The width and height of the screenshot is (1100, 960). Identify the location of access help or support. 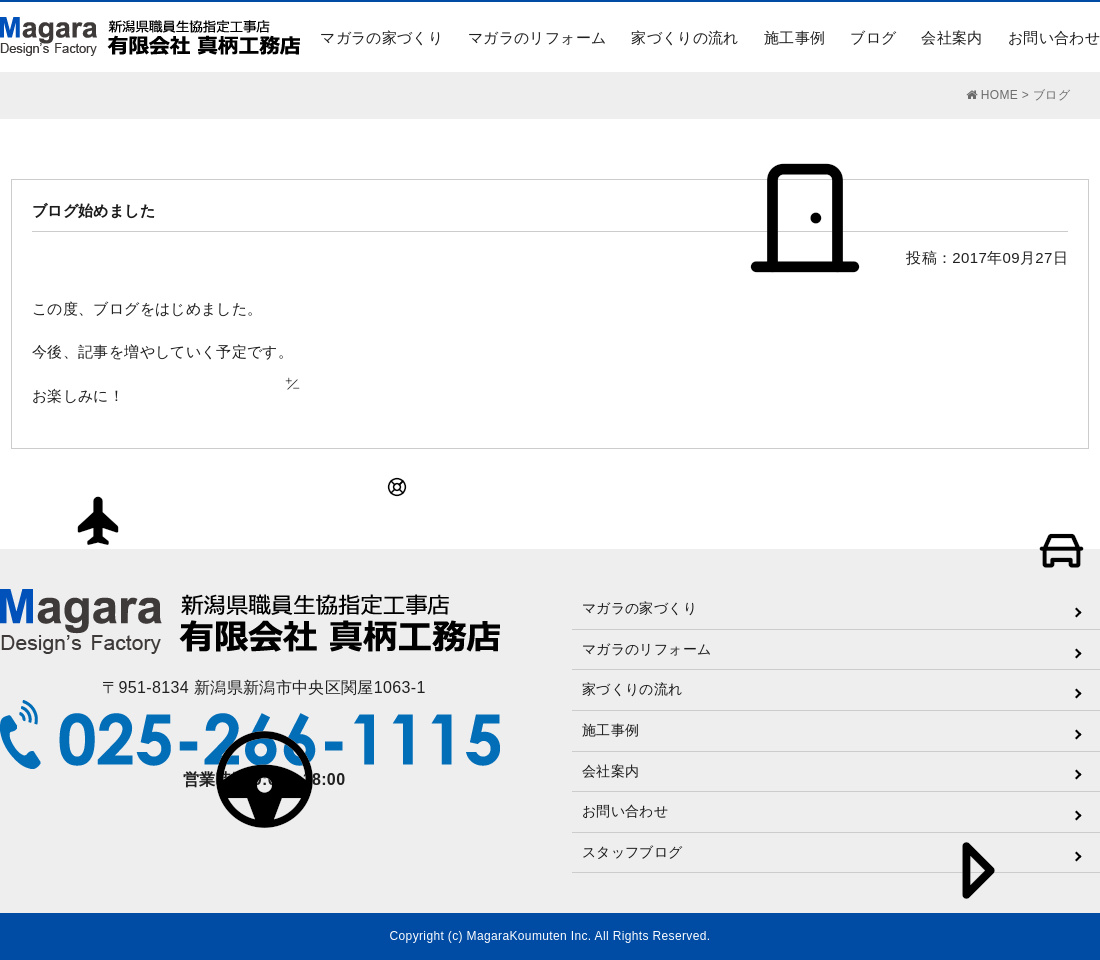
(397, 487).